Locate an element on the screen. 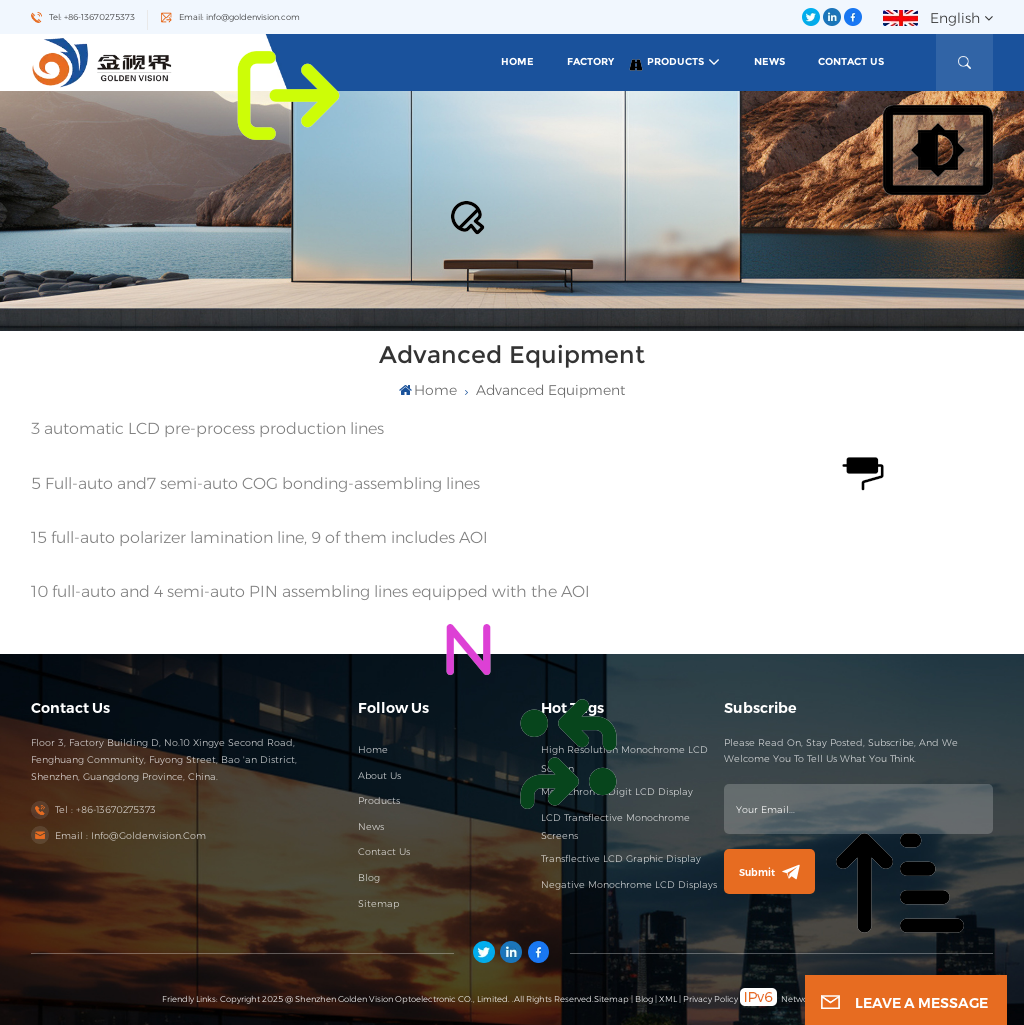  sort items in ascending order is located at coordinates (900, 883).